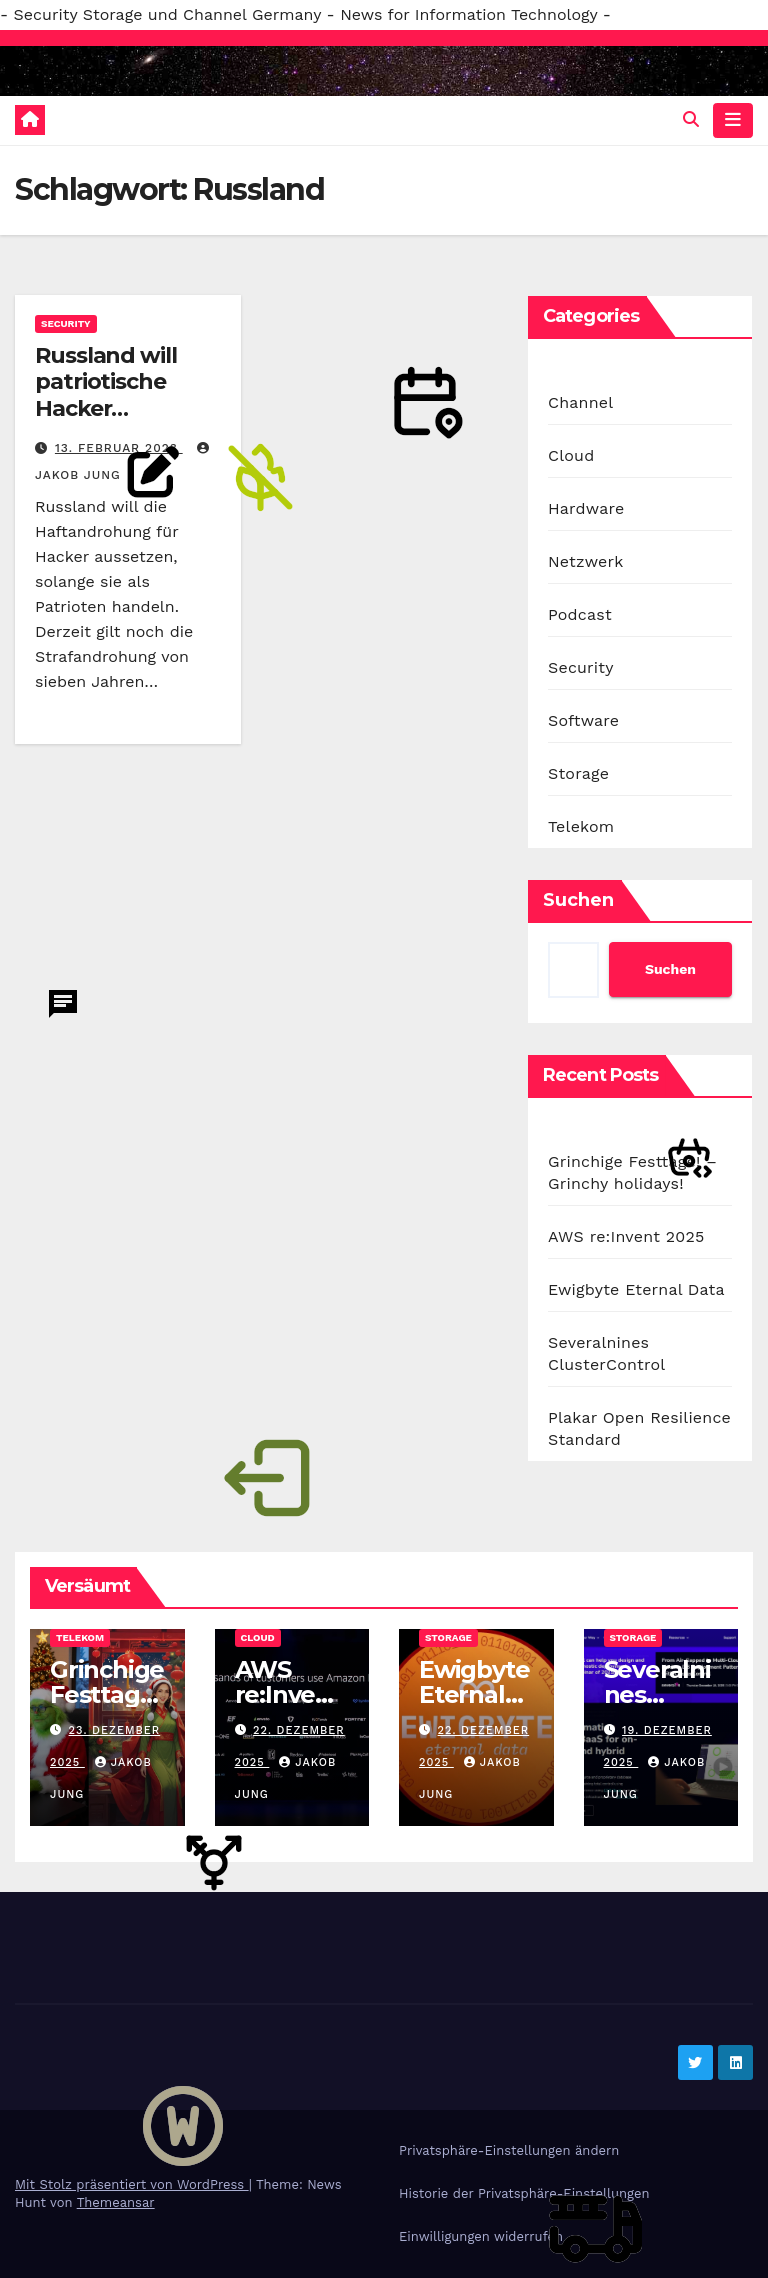 This screenshot has width=768, height=2278. I want to click on access Wikipedia or wiki-related content, so click(183, 2126).